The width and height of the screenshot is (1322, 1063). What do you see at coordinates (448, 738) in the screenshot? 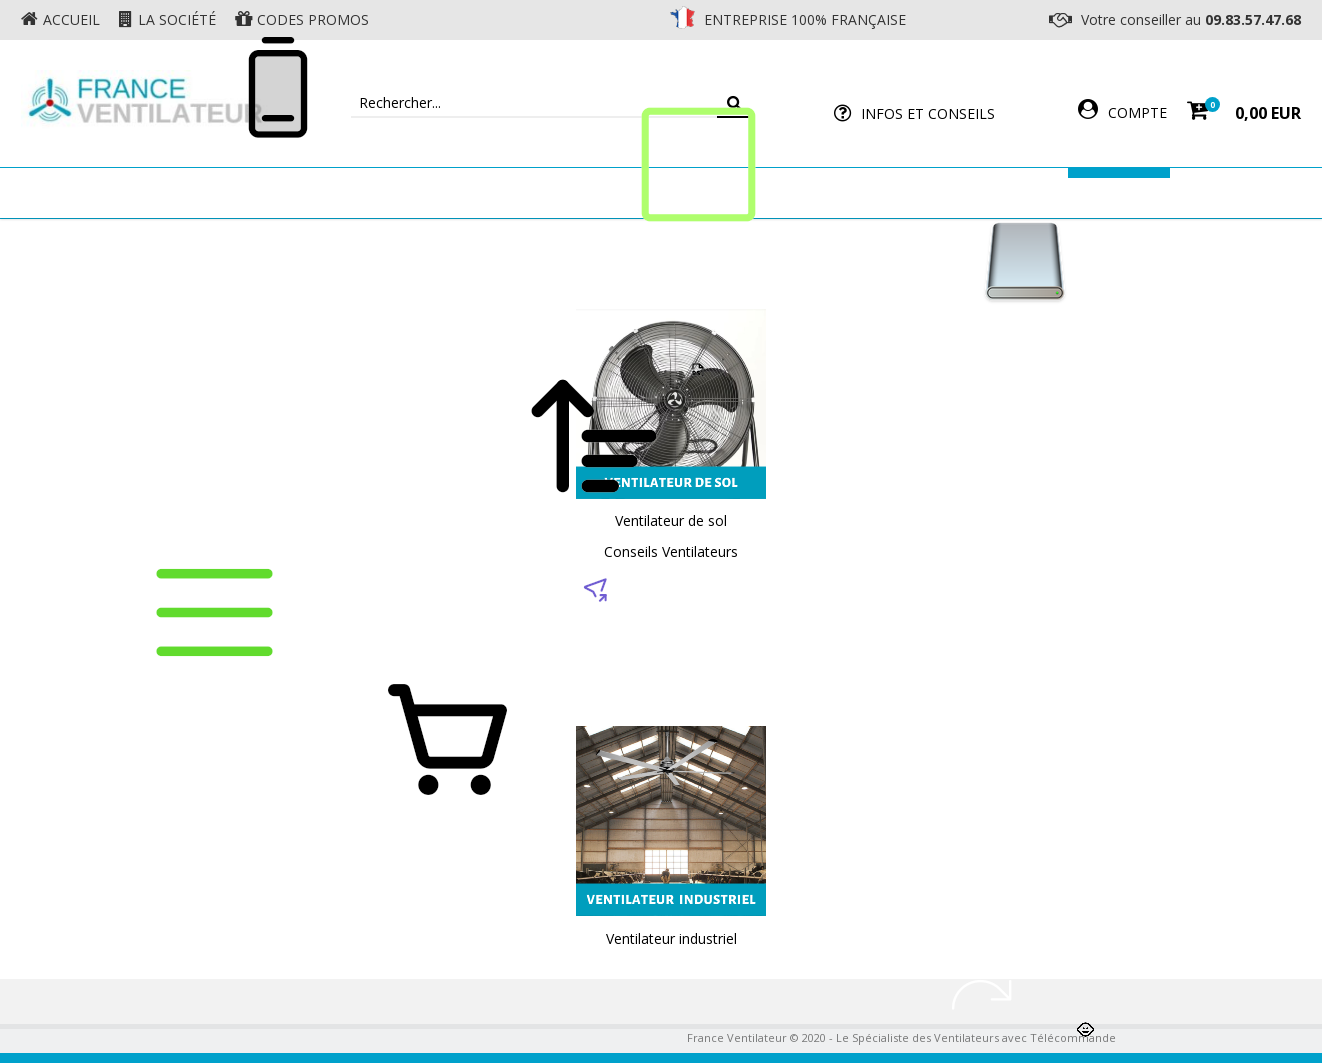
I see `view your shopping cart` at bounding box center [448, 738].